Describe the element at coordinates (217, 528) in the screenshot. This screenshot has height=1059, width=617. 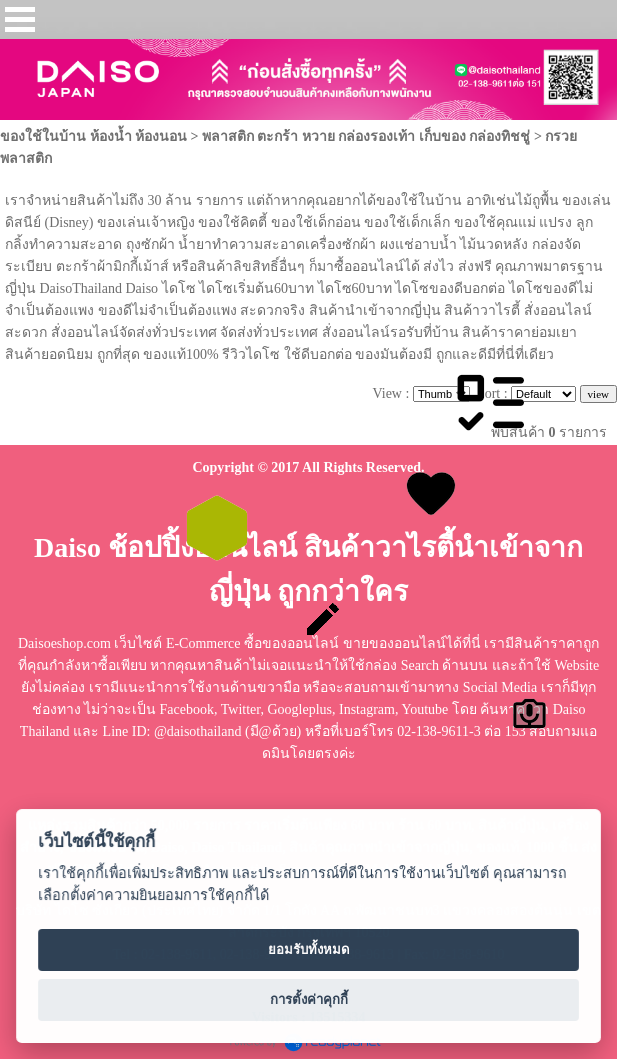
I see `indicates a category or tag grouping` at that location.